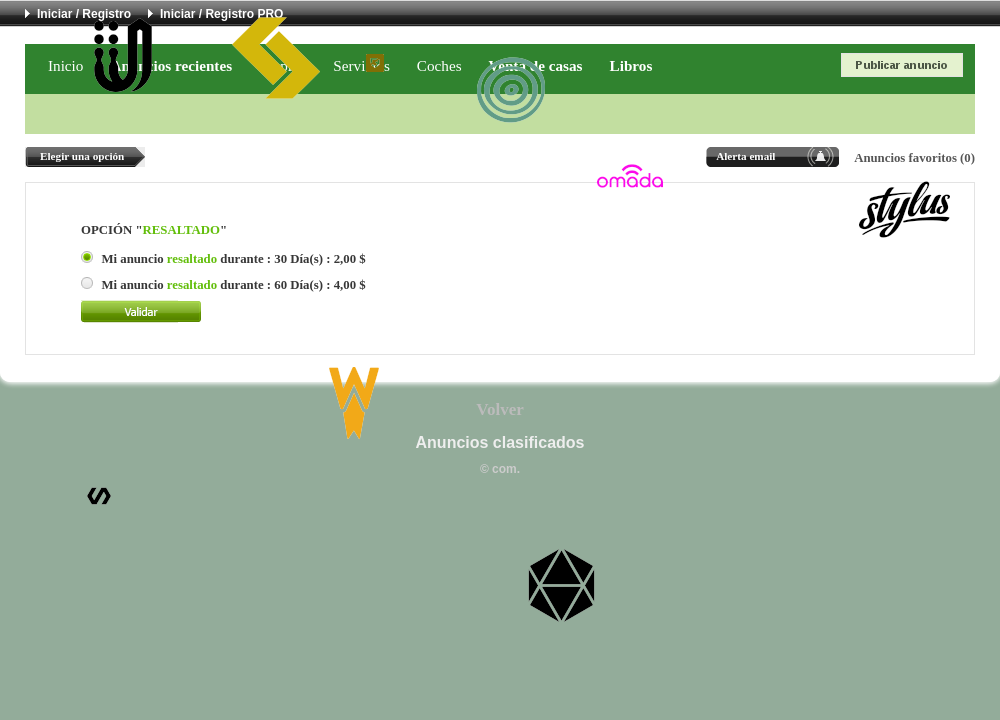 The image size is (1000, 720). I want to click on omada cloud logo, so click(630, 176).